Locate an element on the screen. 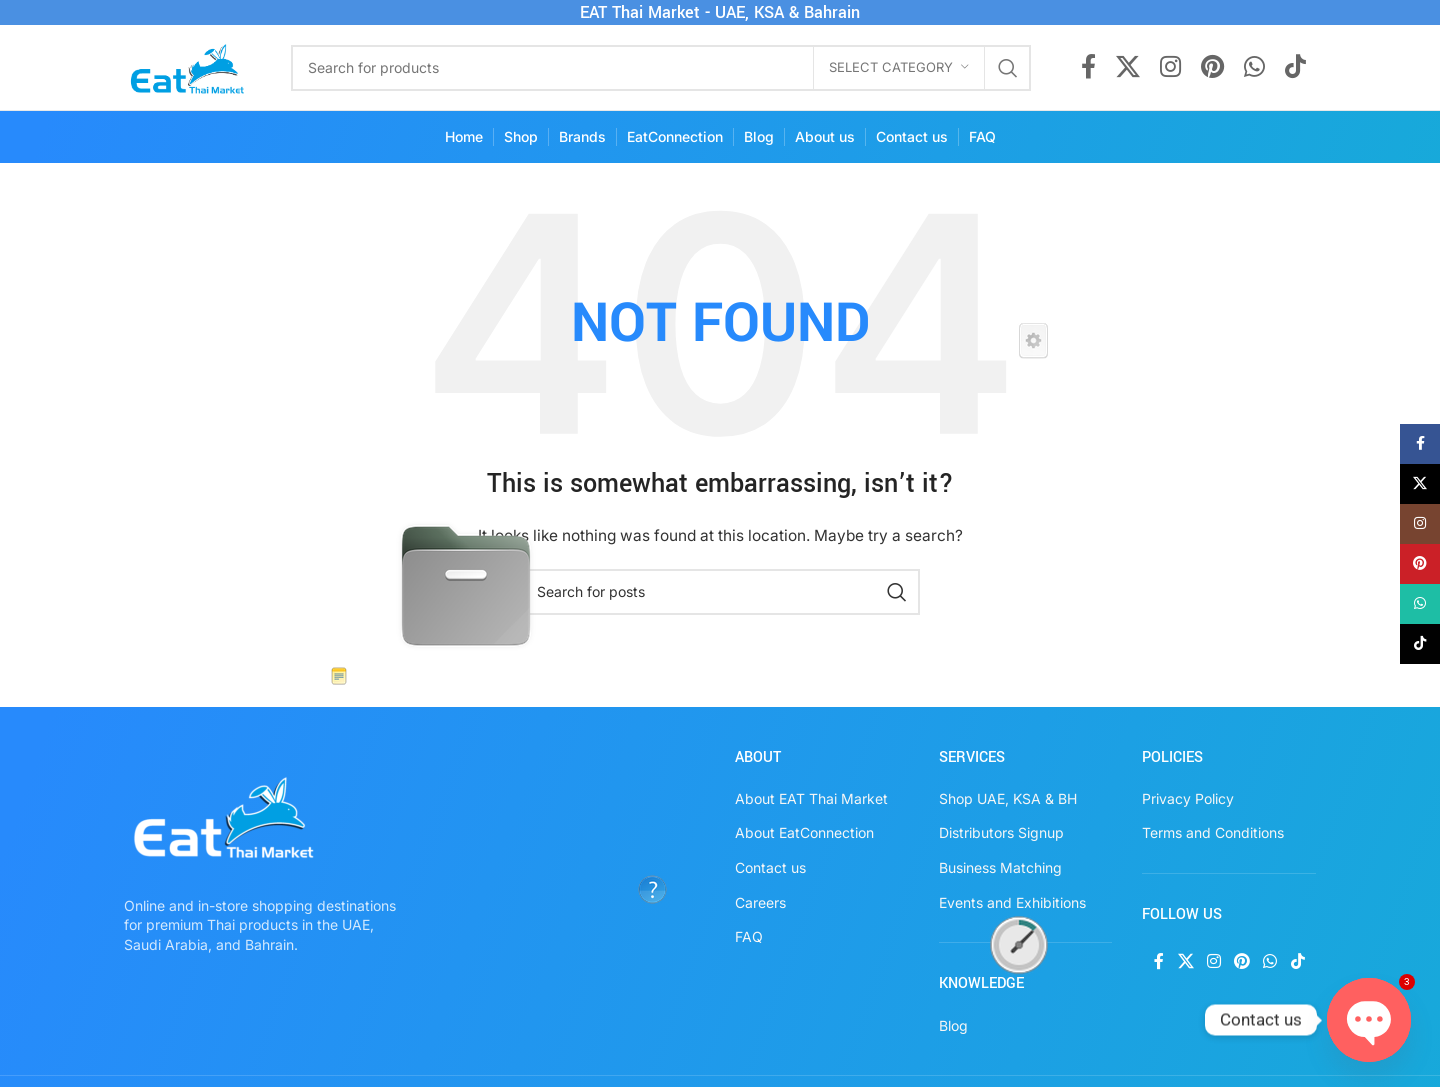  open the file manager application is located at coordinates (466, 586).